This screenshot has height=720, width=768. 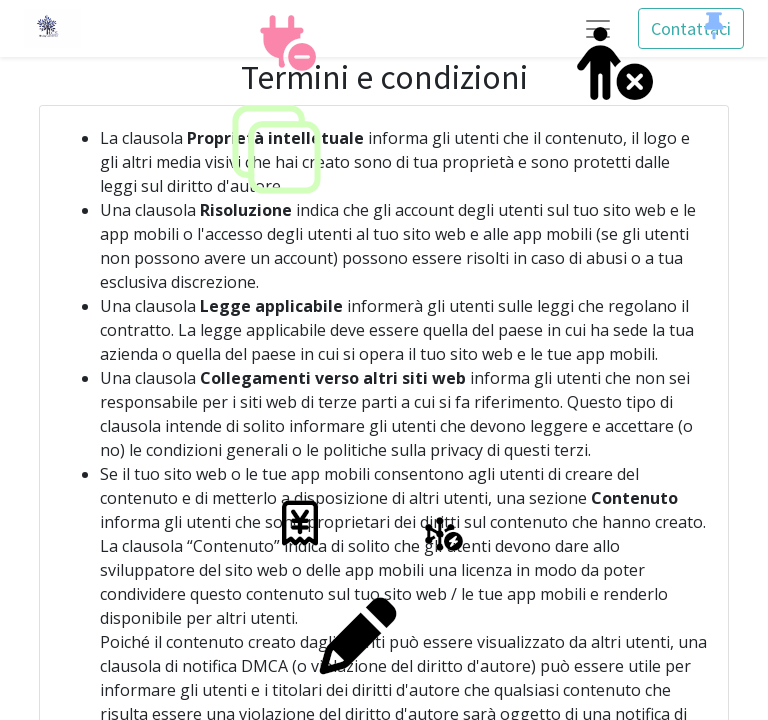 What do you see at coordinates (358, 636) in the screenshot?
I see `edit or modify content` at bounding box center [358, 636].